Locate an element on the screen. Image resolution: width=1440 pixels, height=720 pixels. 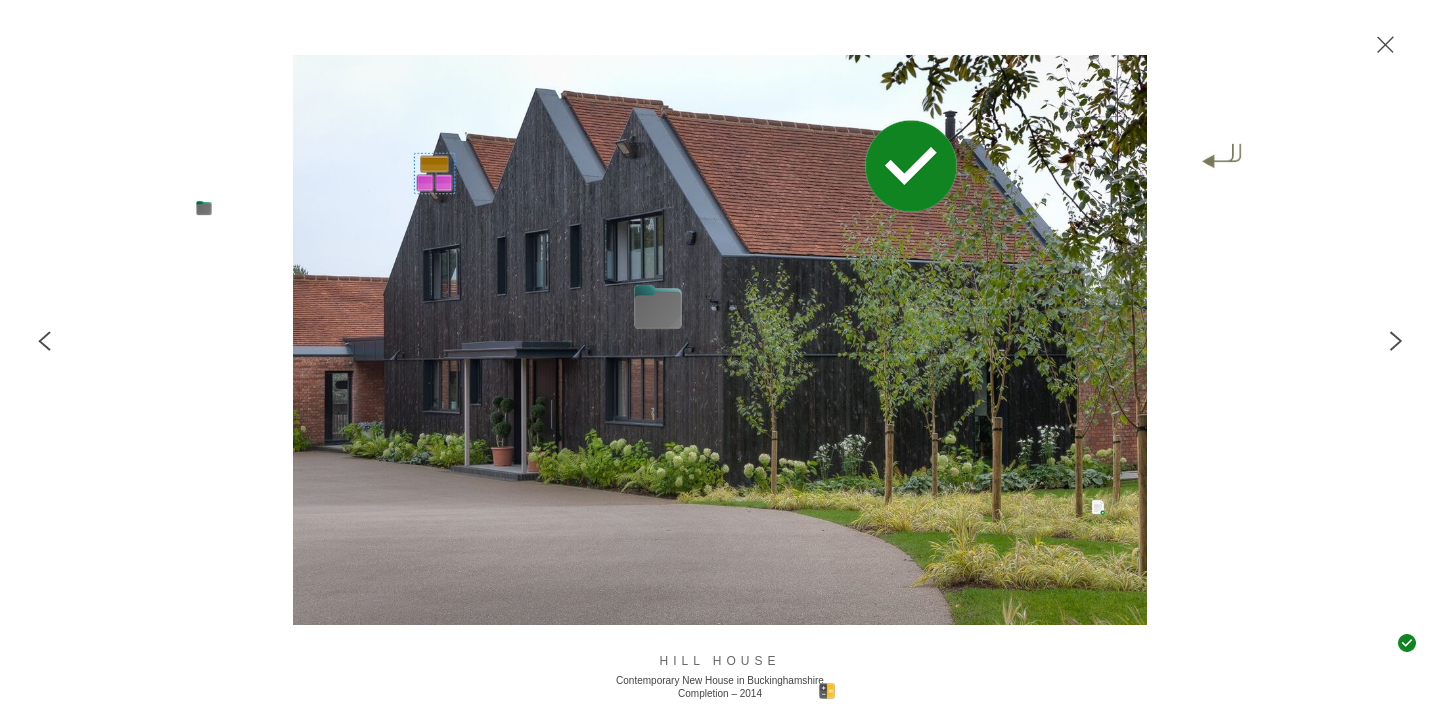
create a new text document is located at coordinates (1098, 507).